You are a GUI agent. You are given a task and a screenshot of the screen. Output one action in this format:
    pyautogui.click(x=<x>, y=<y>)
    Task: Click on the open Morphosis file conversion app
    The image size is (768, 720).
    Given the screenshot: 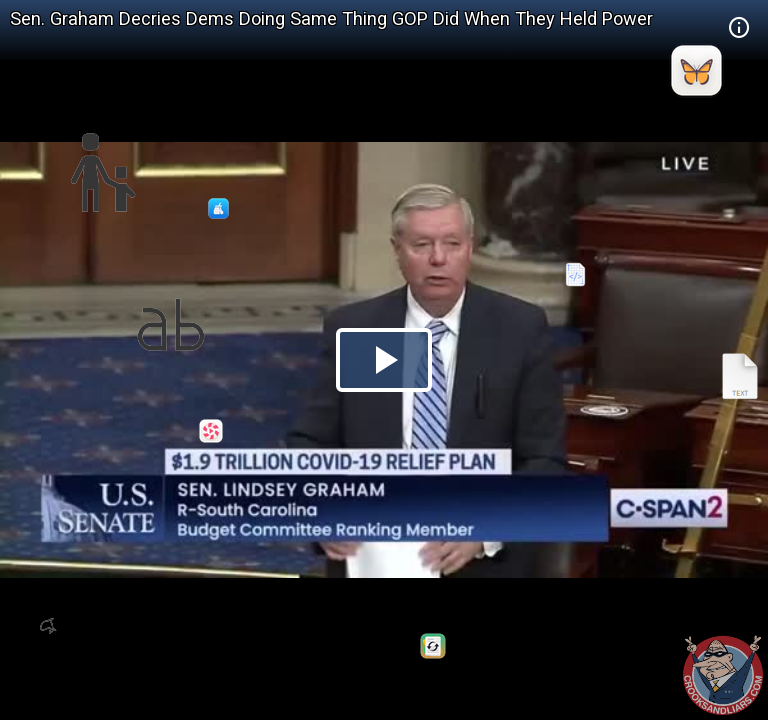 What is the action you would take?
    pyautogui.click(x=433, y=646)
    